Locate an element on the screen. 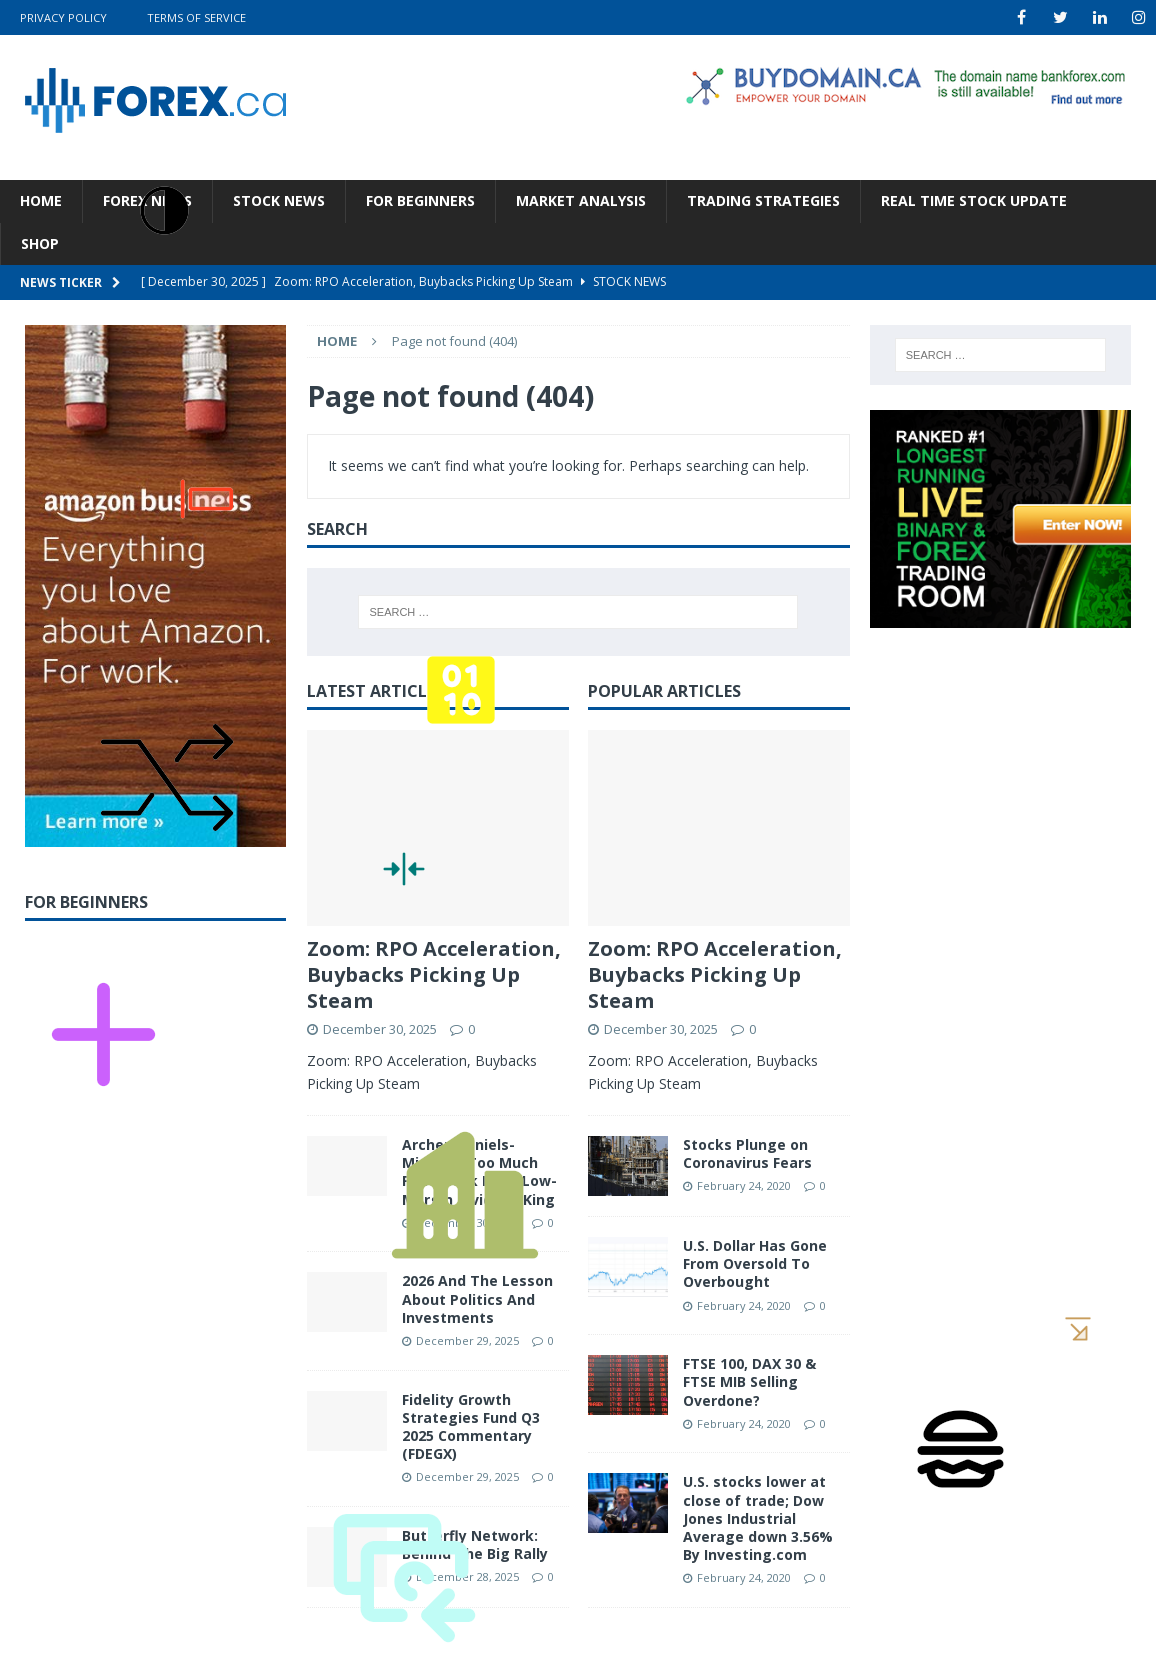 The width and height of the screenshot is (1156, 1658). align content to the left edge is located at coordinates (206, 499).